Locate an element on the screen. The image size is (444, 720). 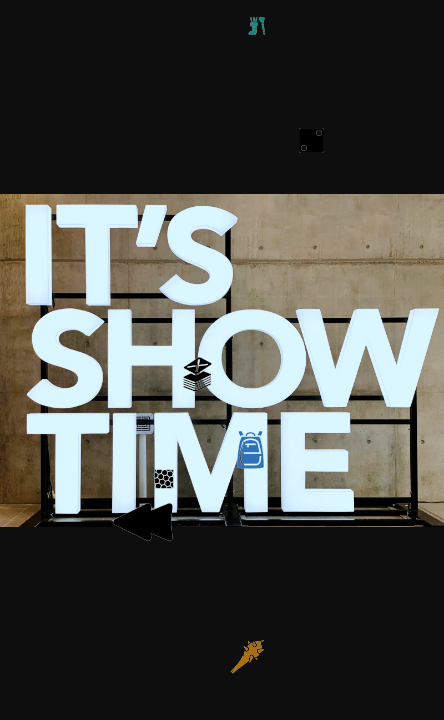
view hexagonal grid or tile map is located at coordinates (164, 479).